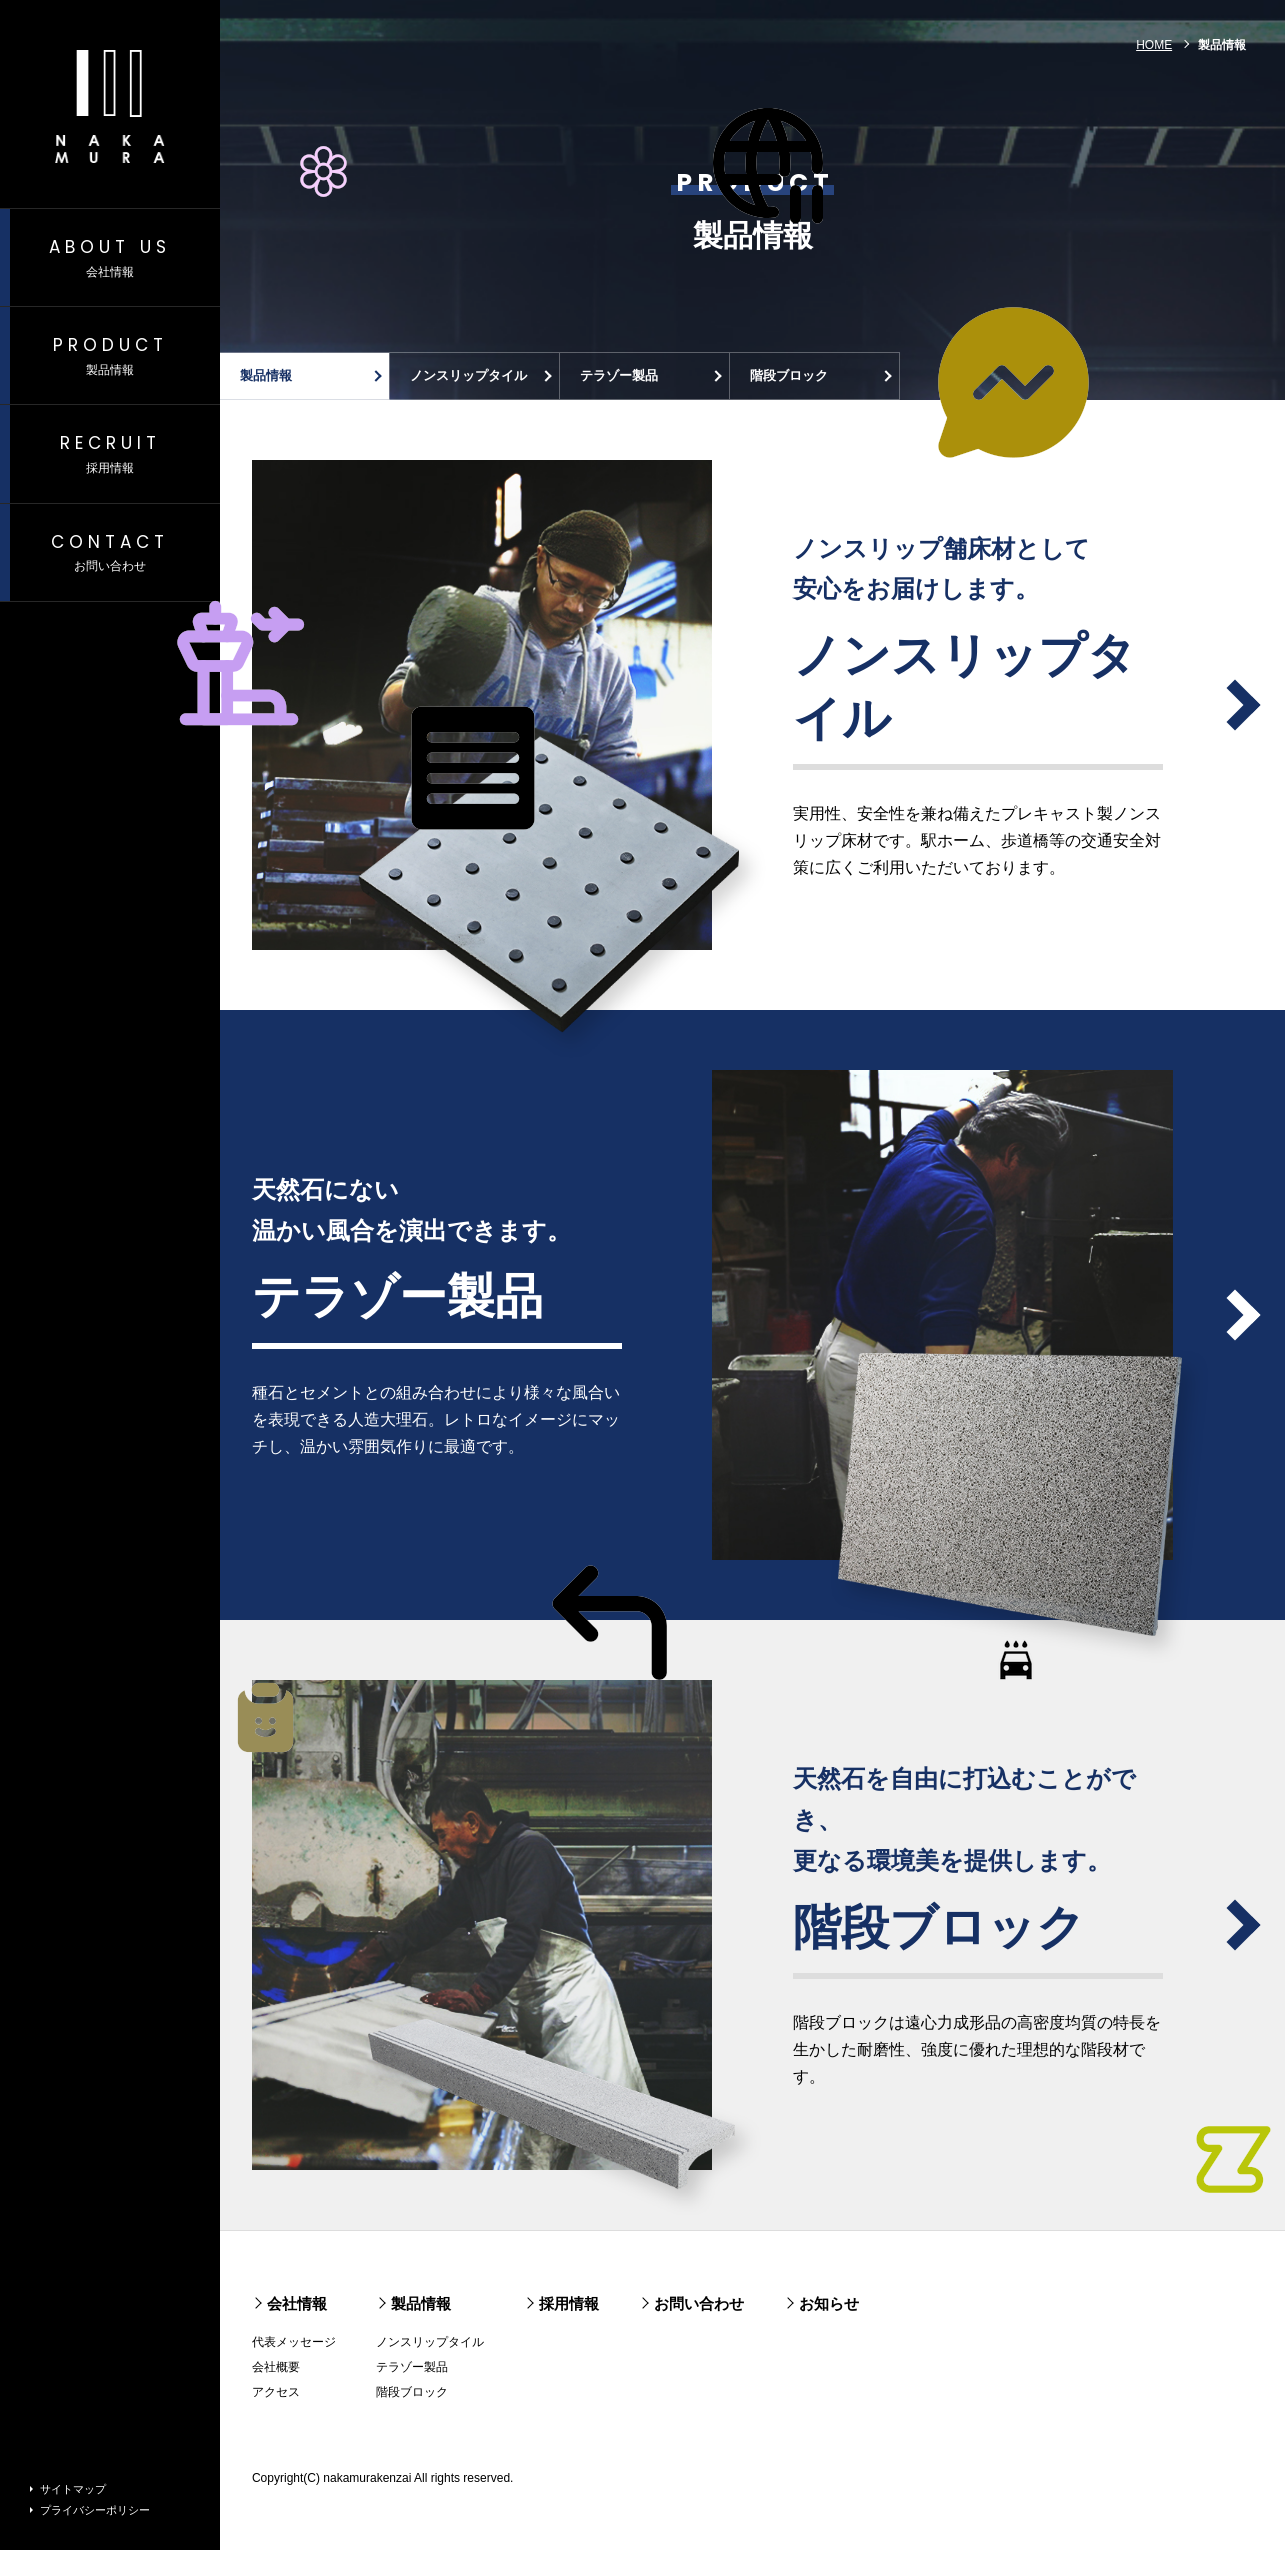 This screenshot has width=1285, height=2550. What do you see at coordinates (1233, 2159) in the screenshot?
I see `open zwift app` at bounding box center [1233, 2159].